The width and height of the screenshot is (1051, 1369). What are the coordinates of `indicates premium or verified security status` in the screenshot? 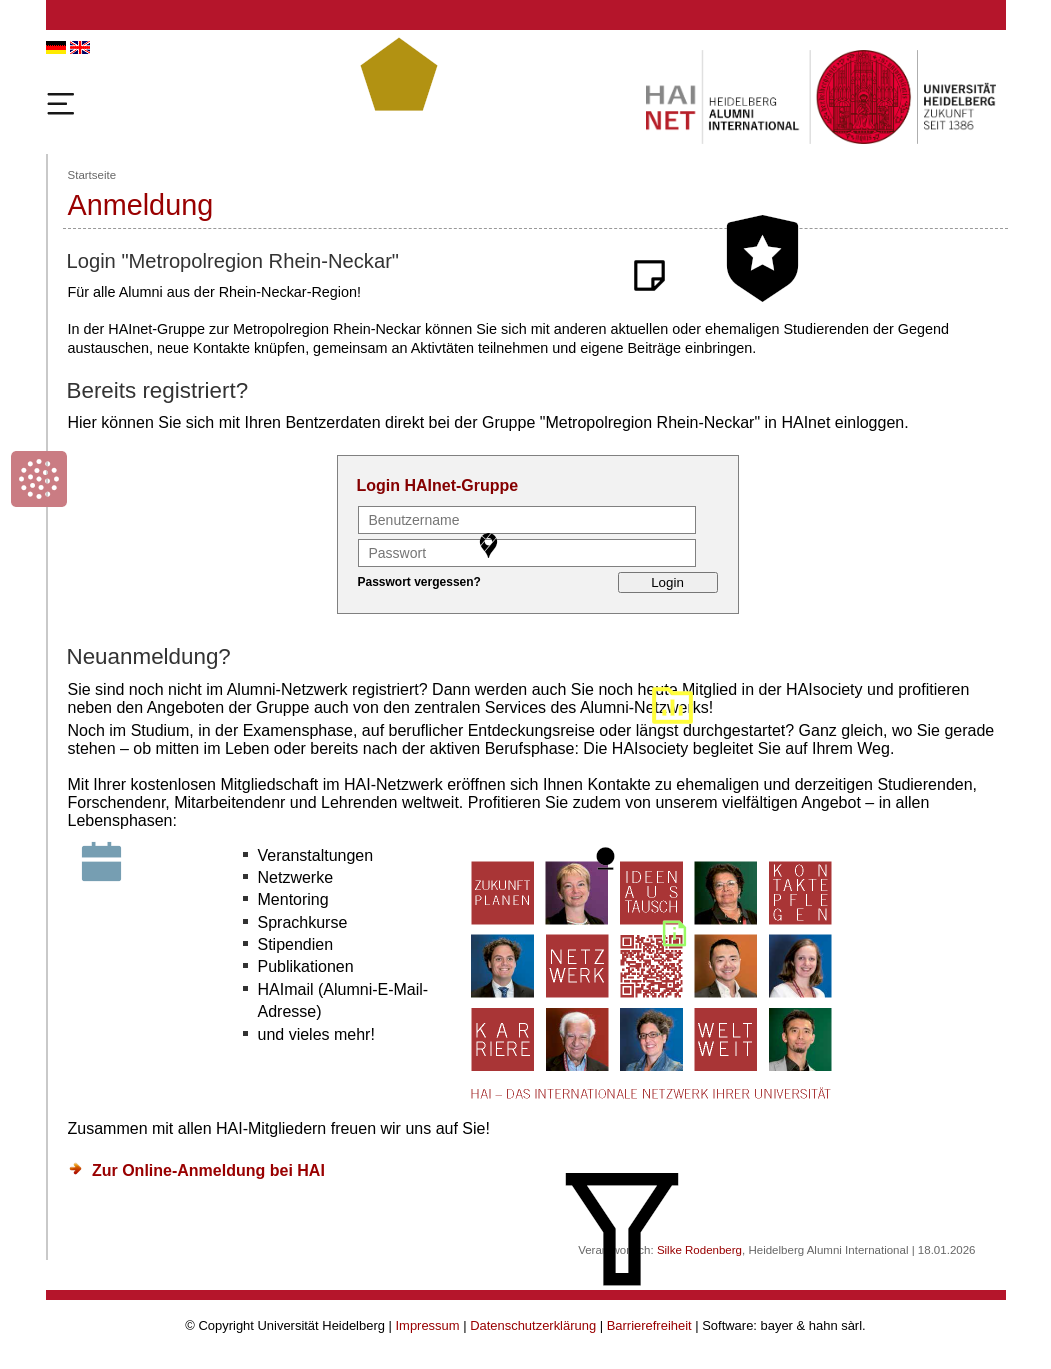 It's located at (762, 258).